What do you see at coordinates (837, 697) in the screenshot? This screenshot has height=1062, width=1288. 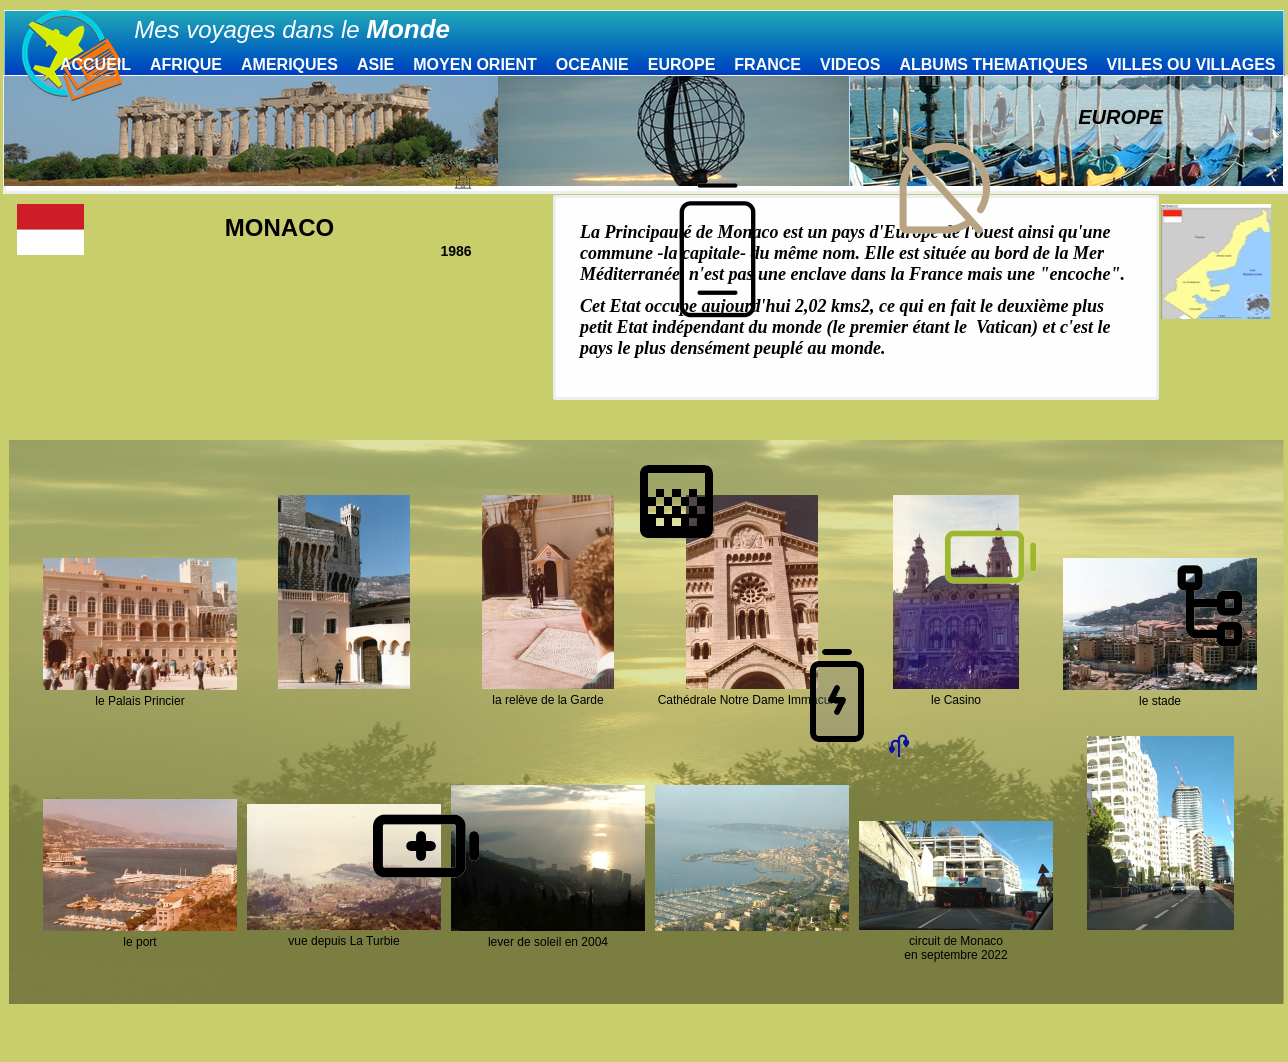 I see `indicates device is currently charging` at bounding box center [837, 697].